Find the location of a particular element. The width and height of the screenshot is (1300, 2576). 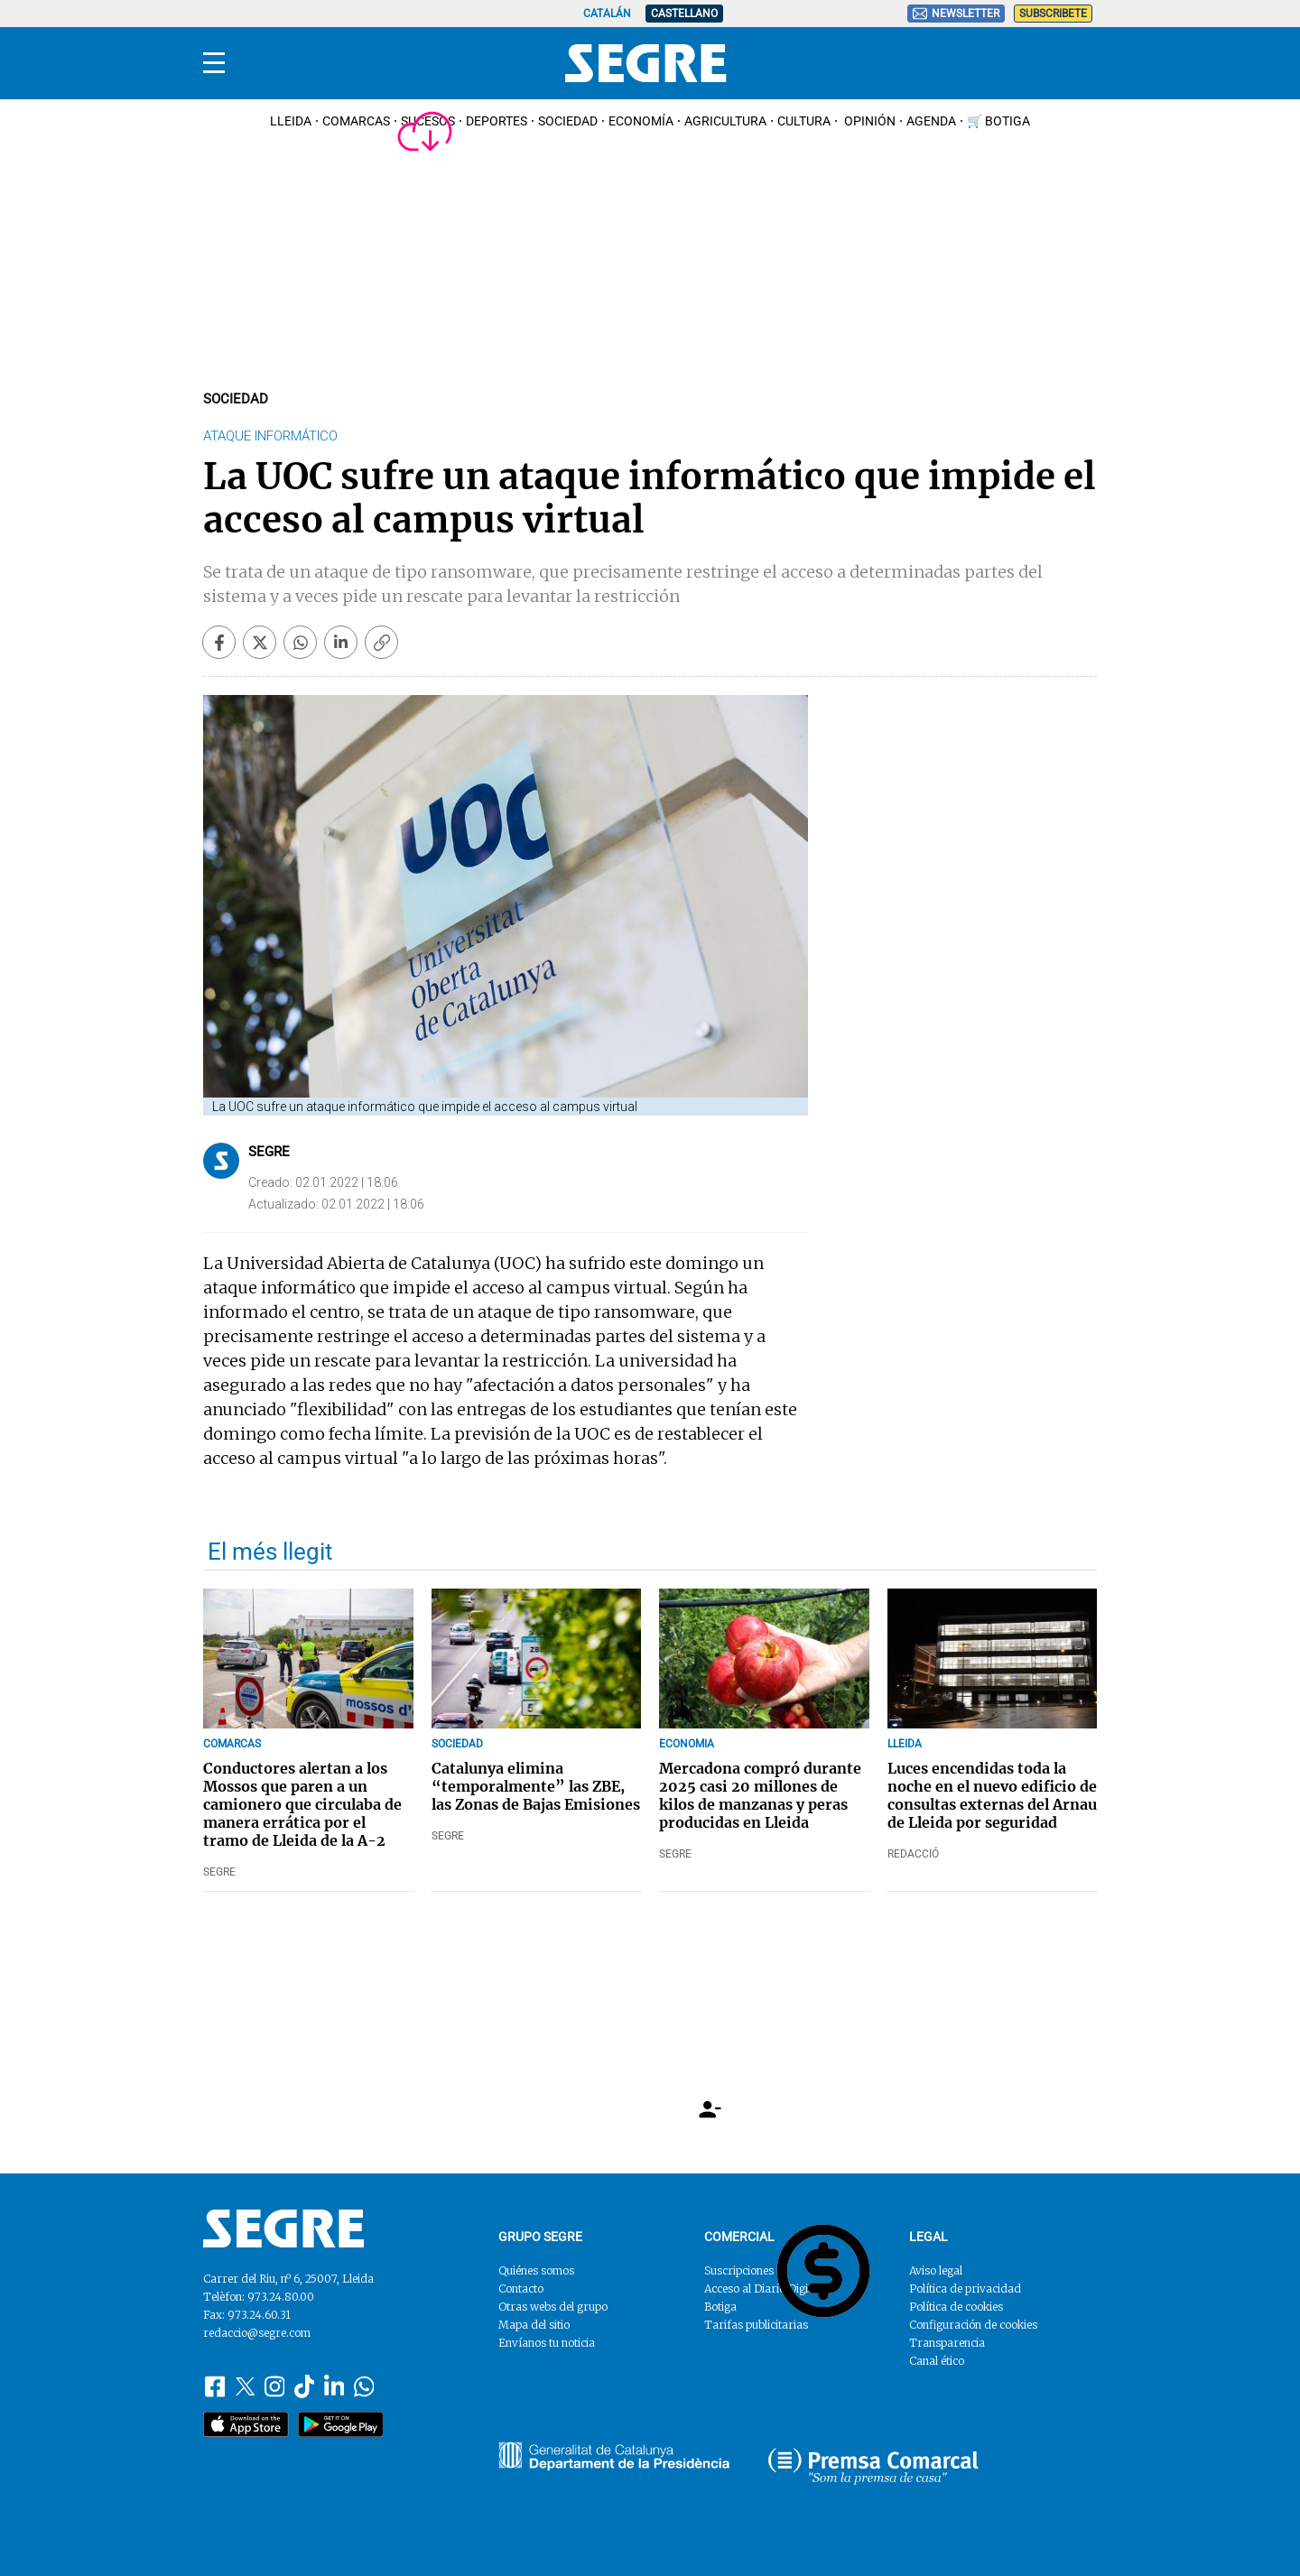

remove a contact or friend is located at coordinates (710, 2109).